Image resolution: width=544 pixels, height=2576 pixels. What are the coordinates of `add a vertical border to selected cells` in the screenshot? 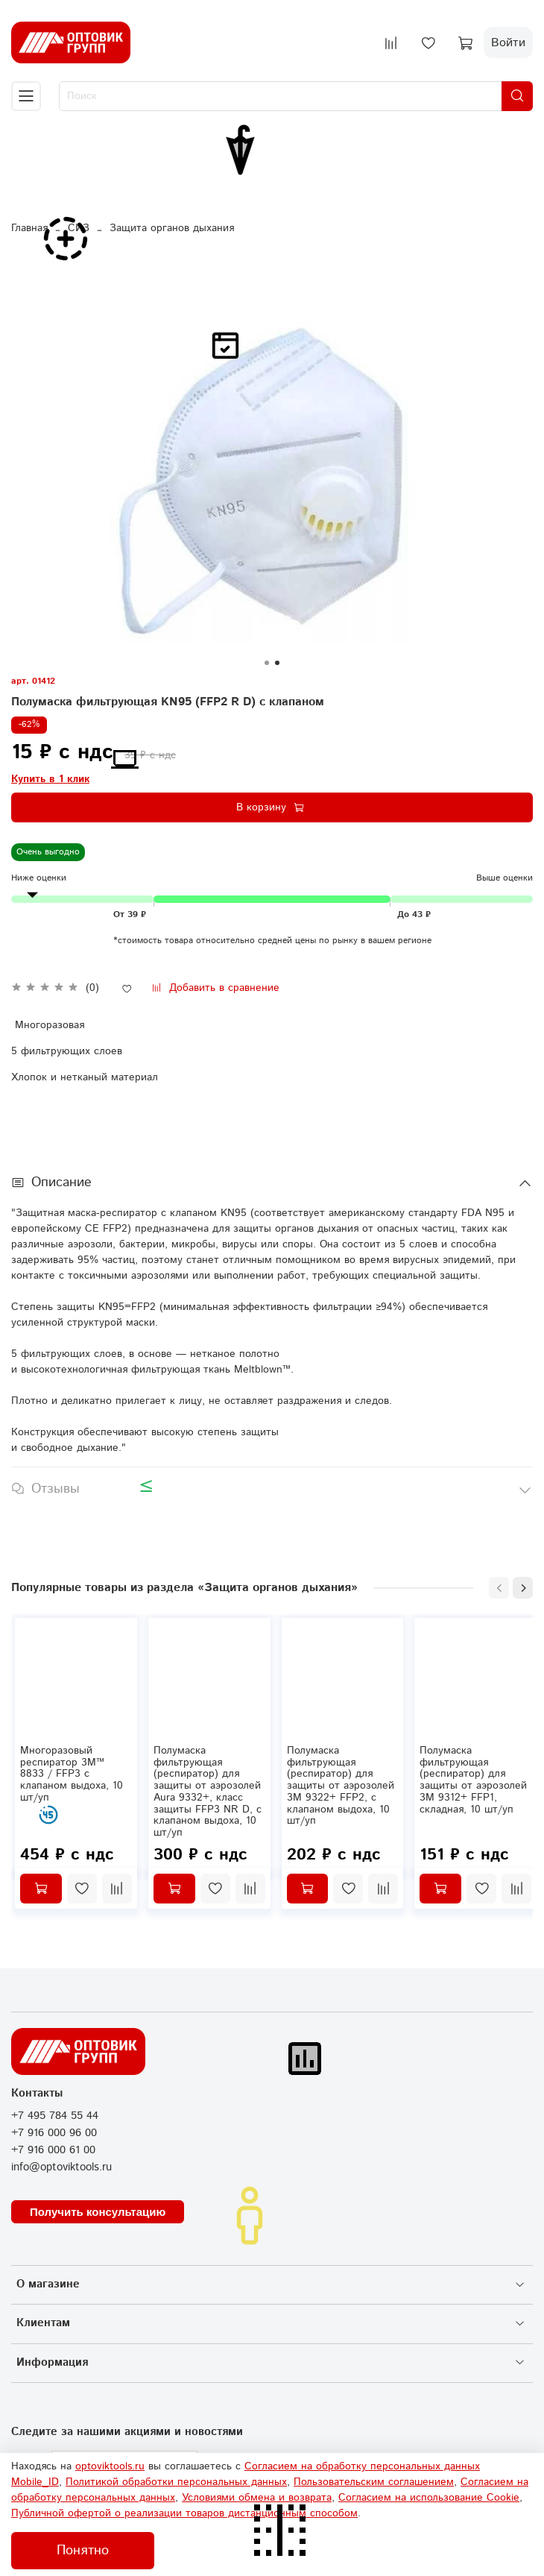 It's located at (279, 2530).